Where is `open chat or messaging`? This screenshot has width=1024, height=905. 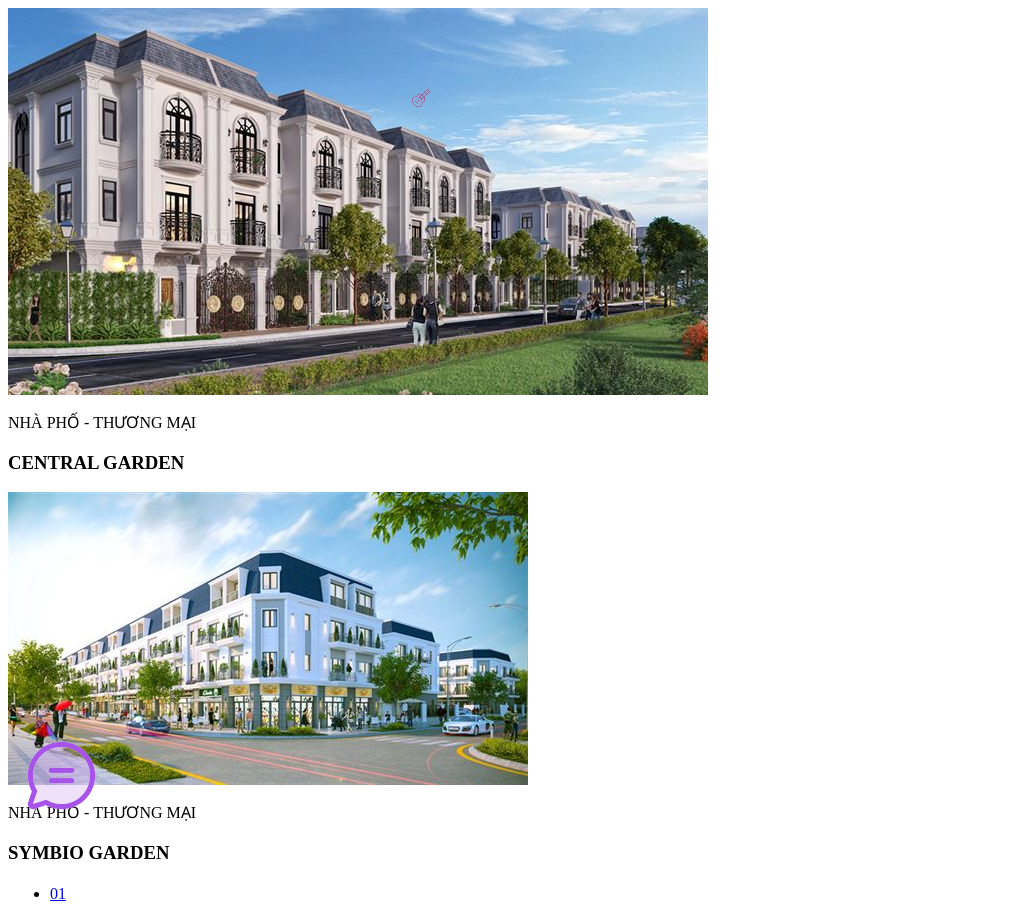 open chat or messaging is located at coordinates (61, 775).